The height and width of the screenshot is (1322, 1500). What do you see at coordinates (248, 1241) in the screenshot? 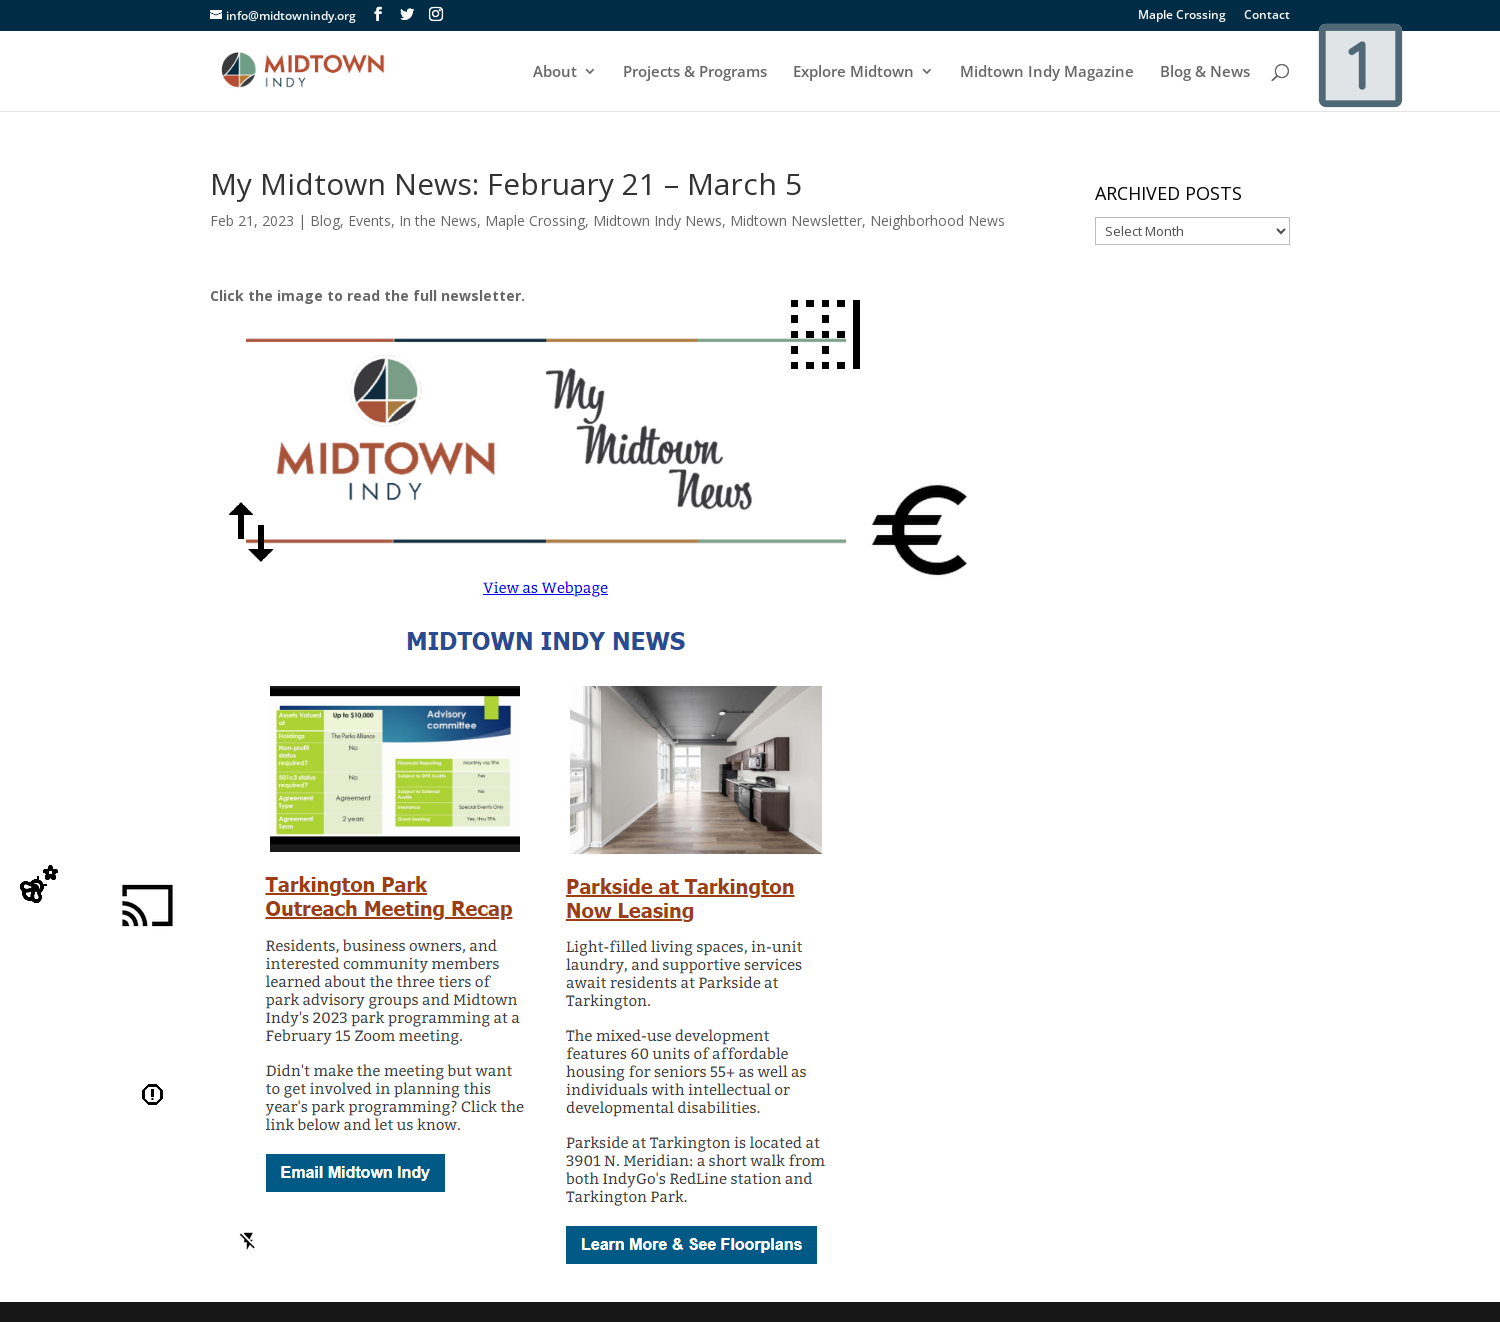
I see `disable camera flash` at bounding box center [248, 1241].